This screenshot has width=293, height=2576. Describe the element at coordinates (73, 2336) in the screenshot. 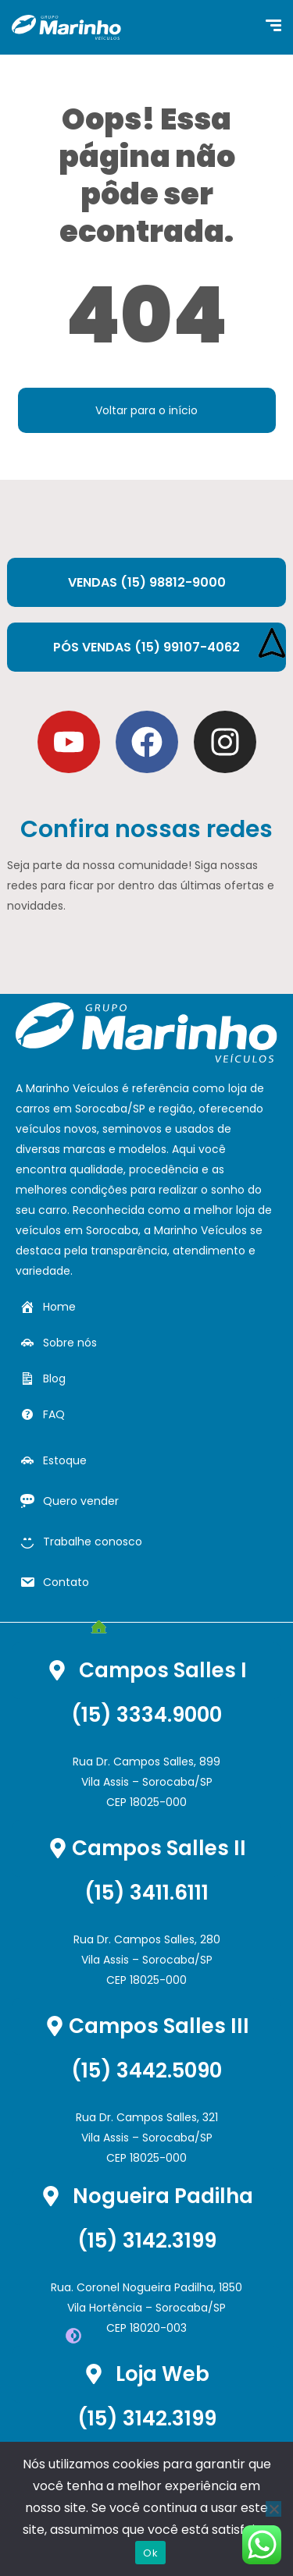

I see `toggle invert colors mode` at that location.